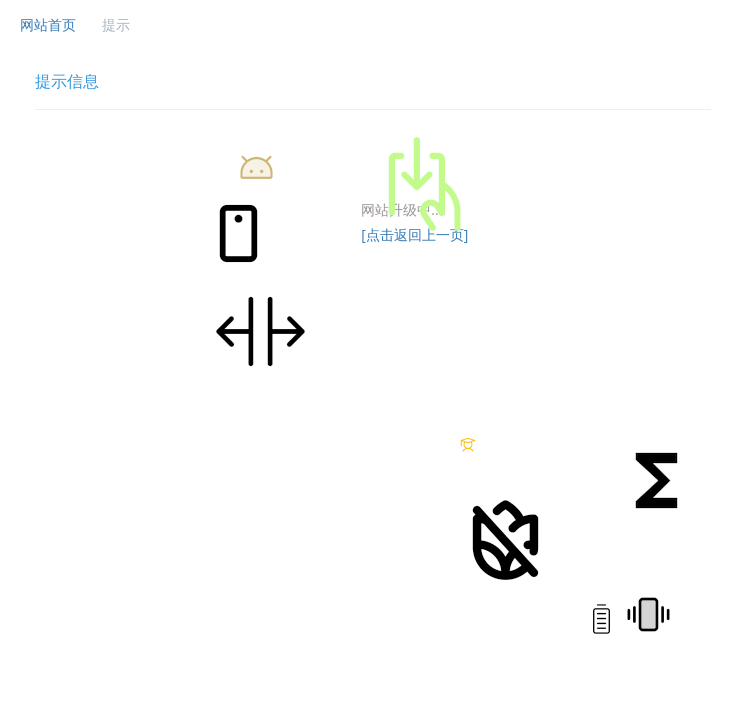 Image resolution: width=746 pixels, height=720 pixels. I want to click on indicates full battery charge, so click(601, 619).